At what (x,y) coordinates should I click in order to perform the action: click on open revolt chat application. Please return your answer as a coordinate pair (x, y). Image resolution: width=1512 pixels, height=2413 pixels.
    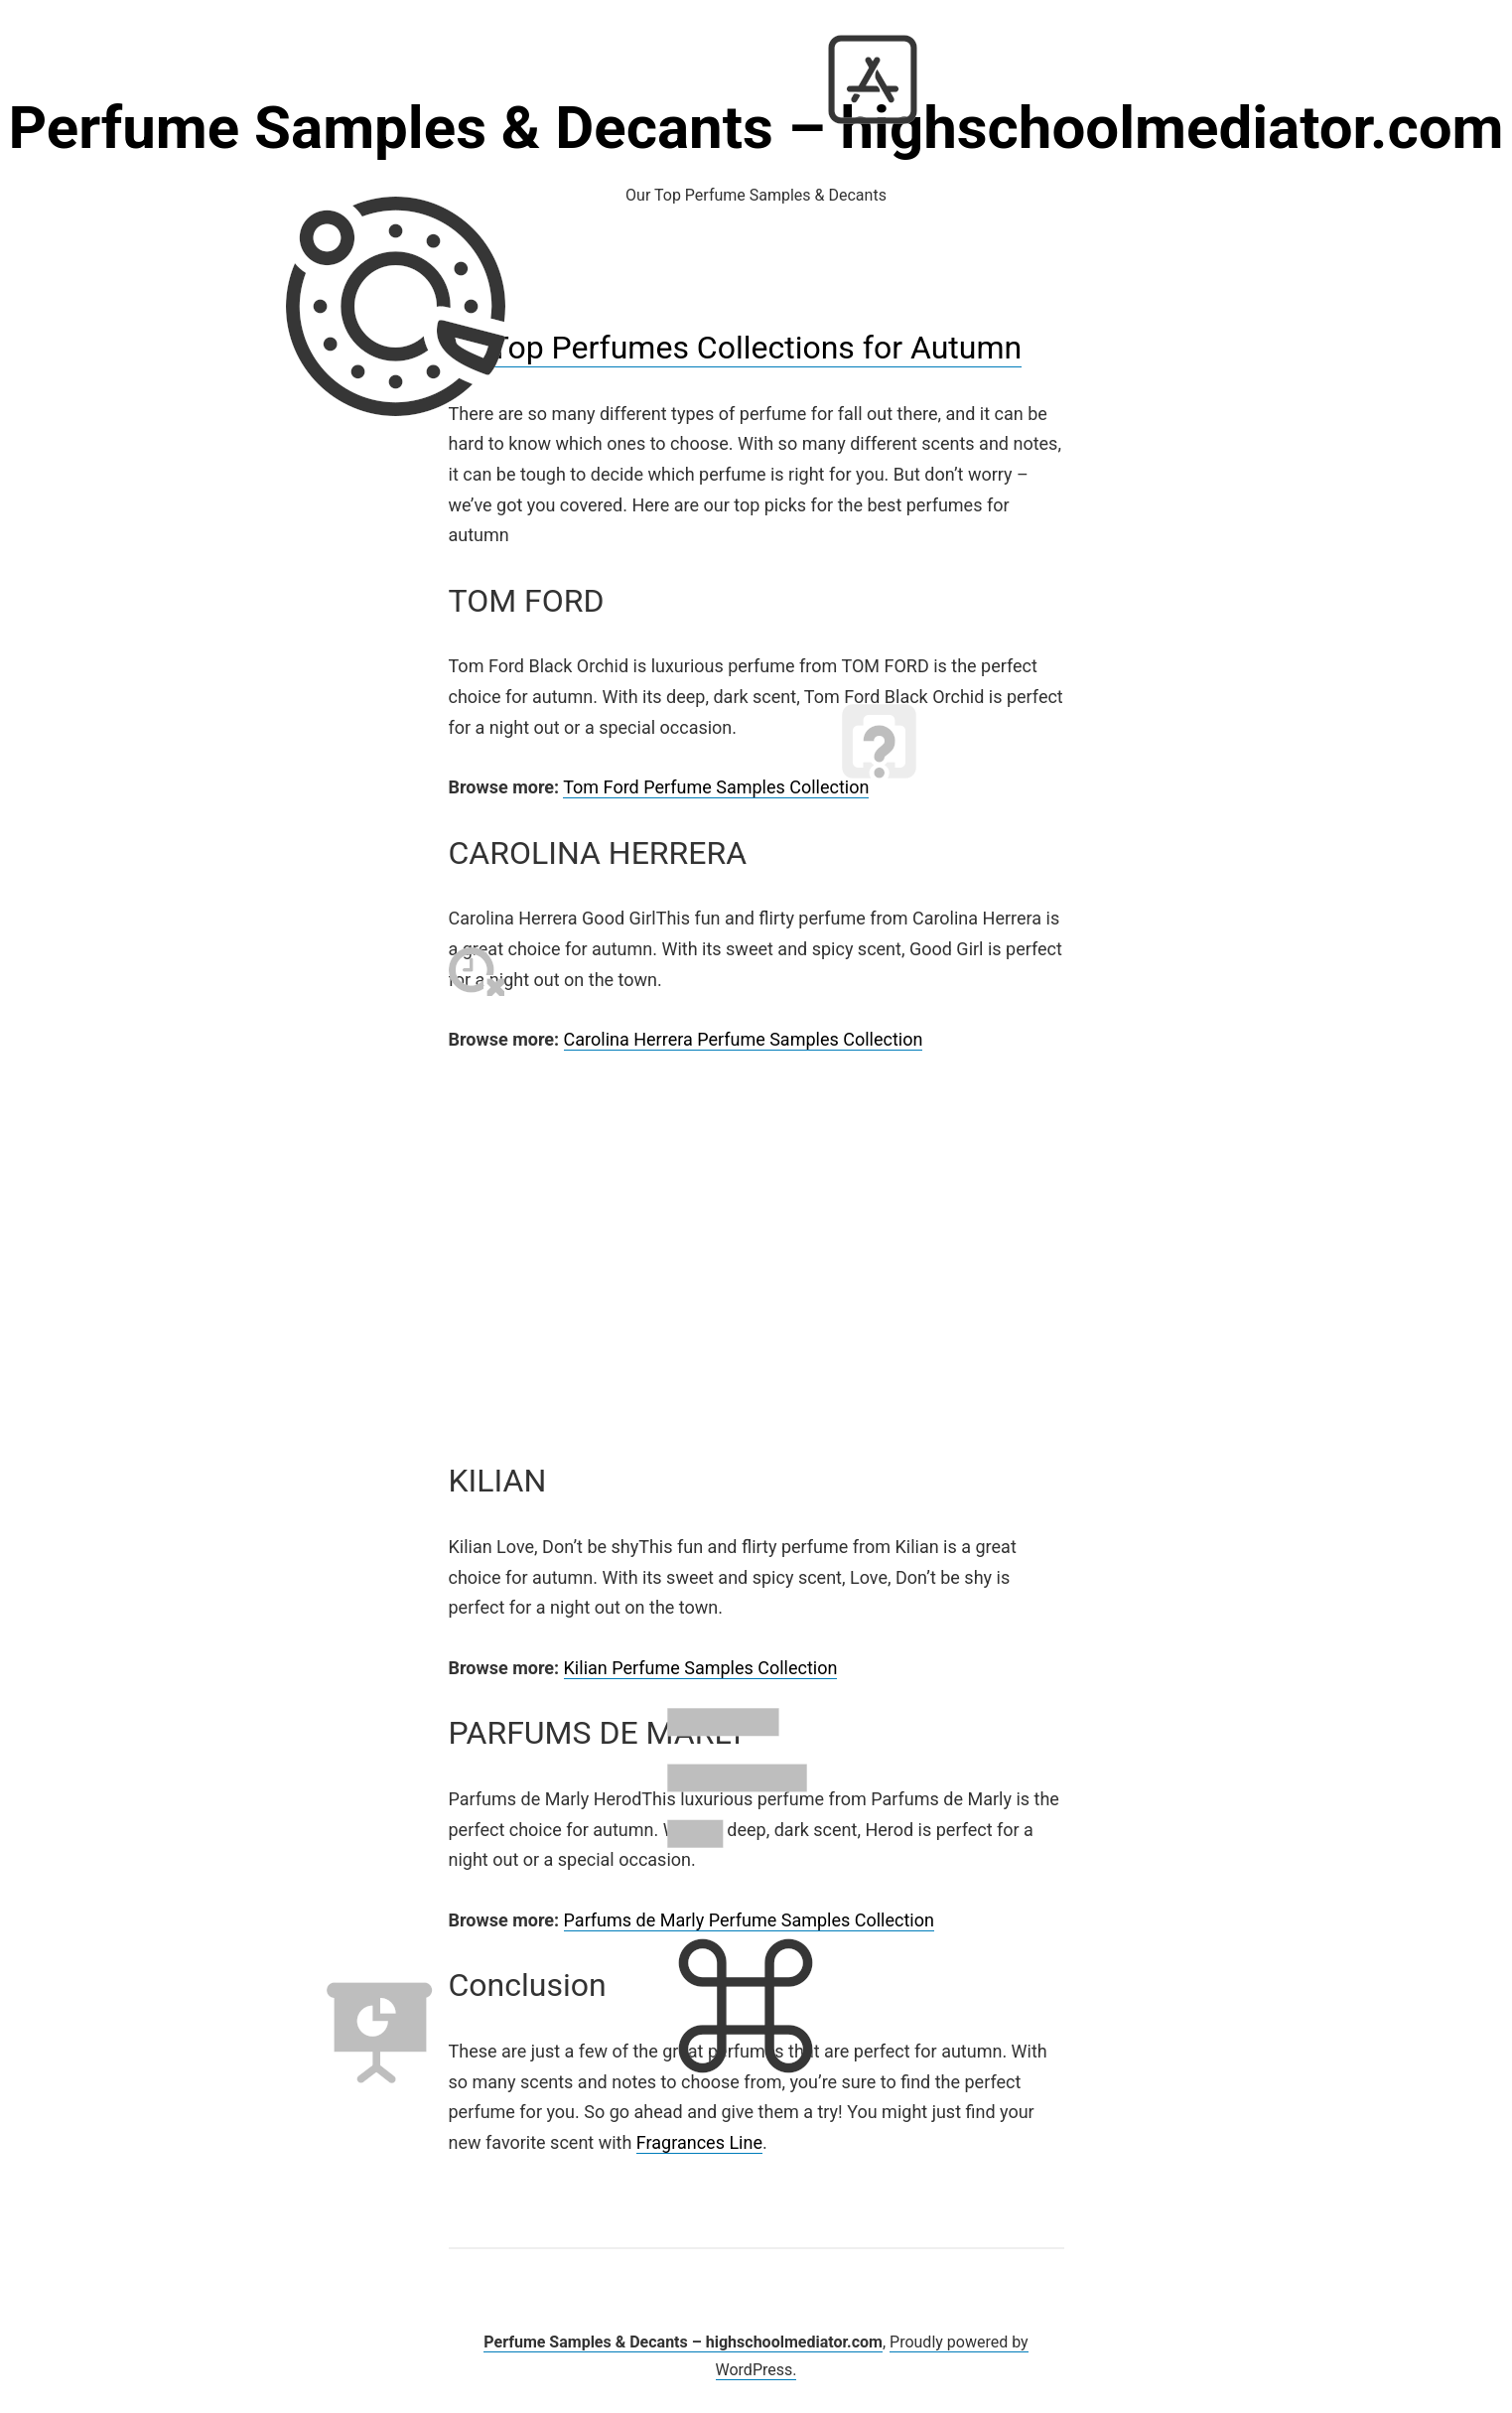
    Looking at the image, I should click on (395, 306).